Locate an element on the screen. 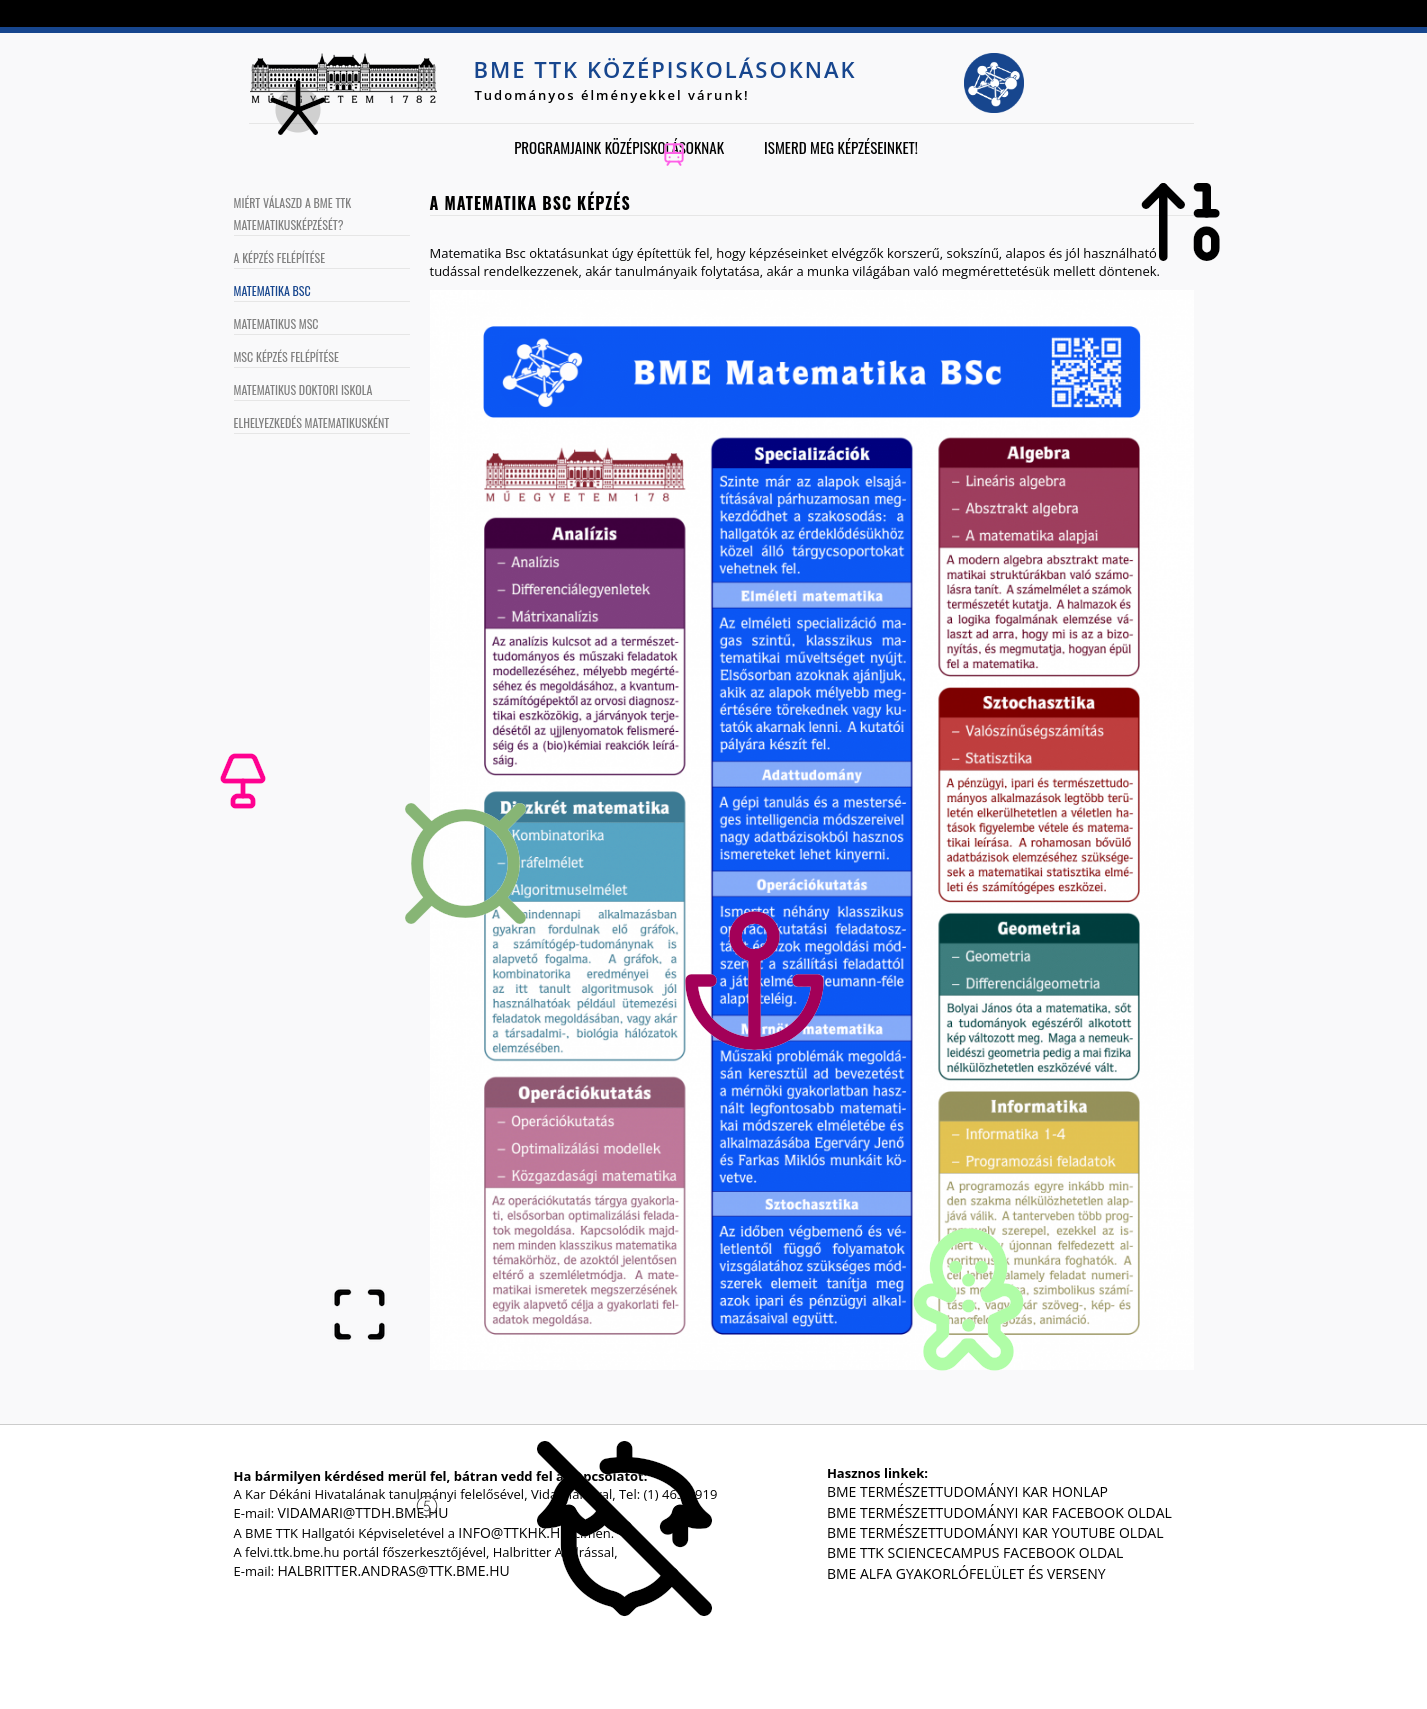  indicates step 5 in a multi-step process is located at coordinates (427, 1506).